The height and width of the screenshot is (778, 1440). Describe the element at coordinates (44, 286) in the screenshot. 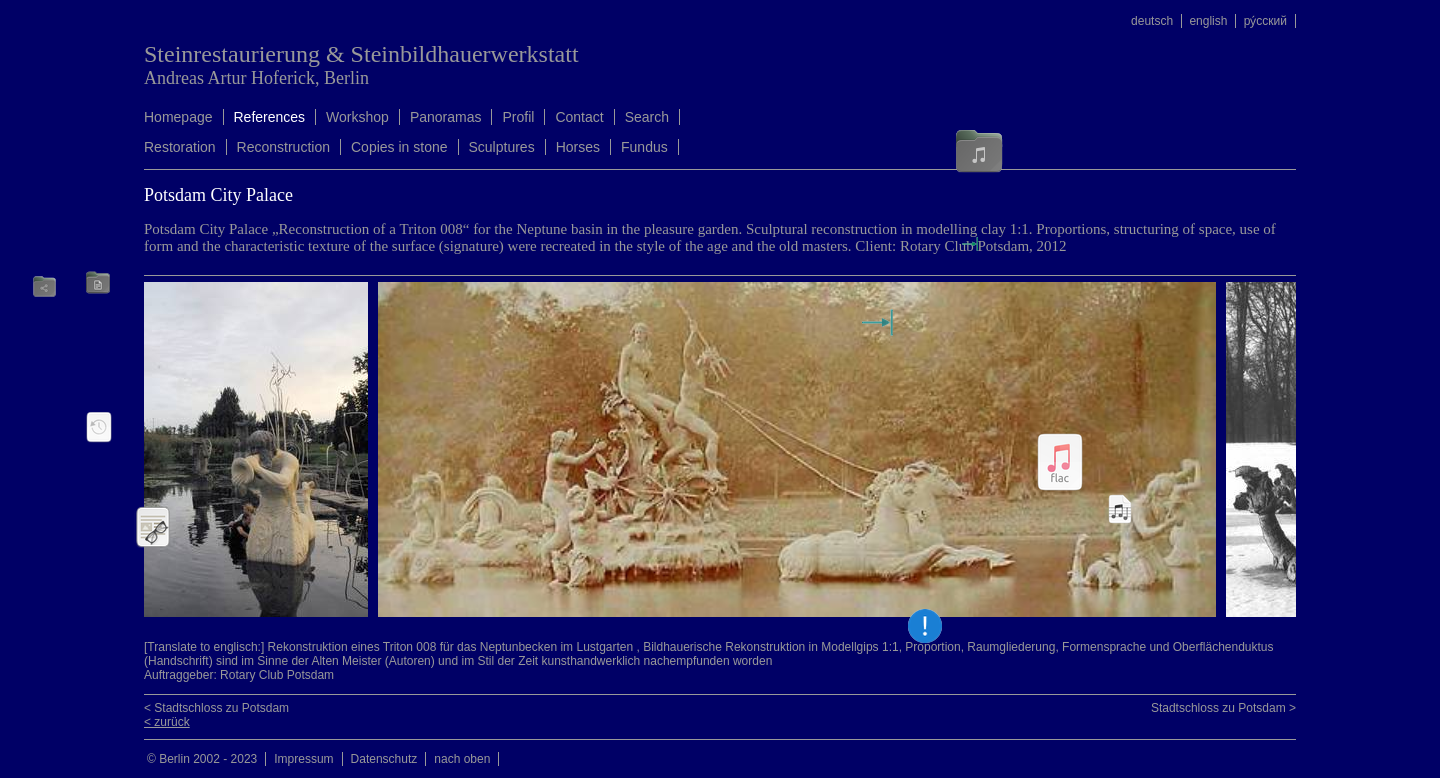

I see `open your public shared folder` at that location.